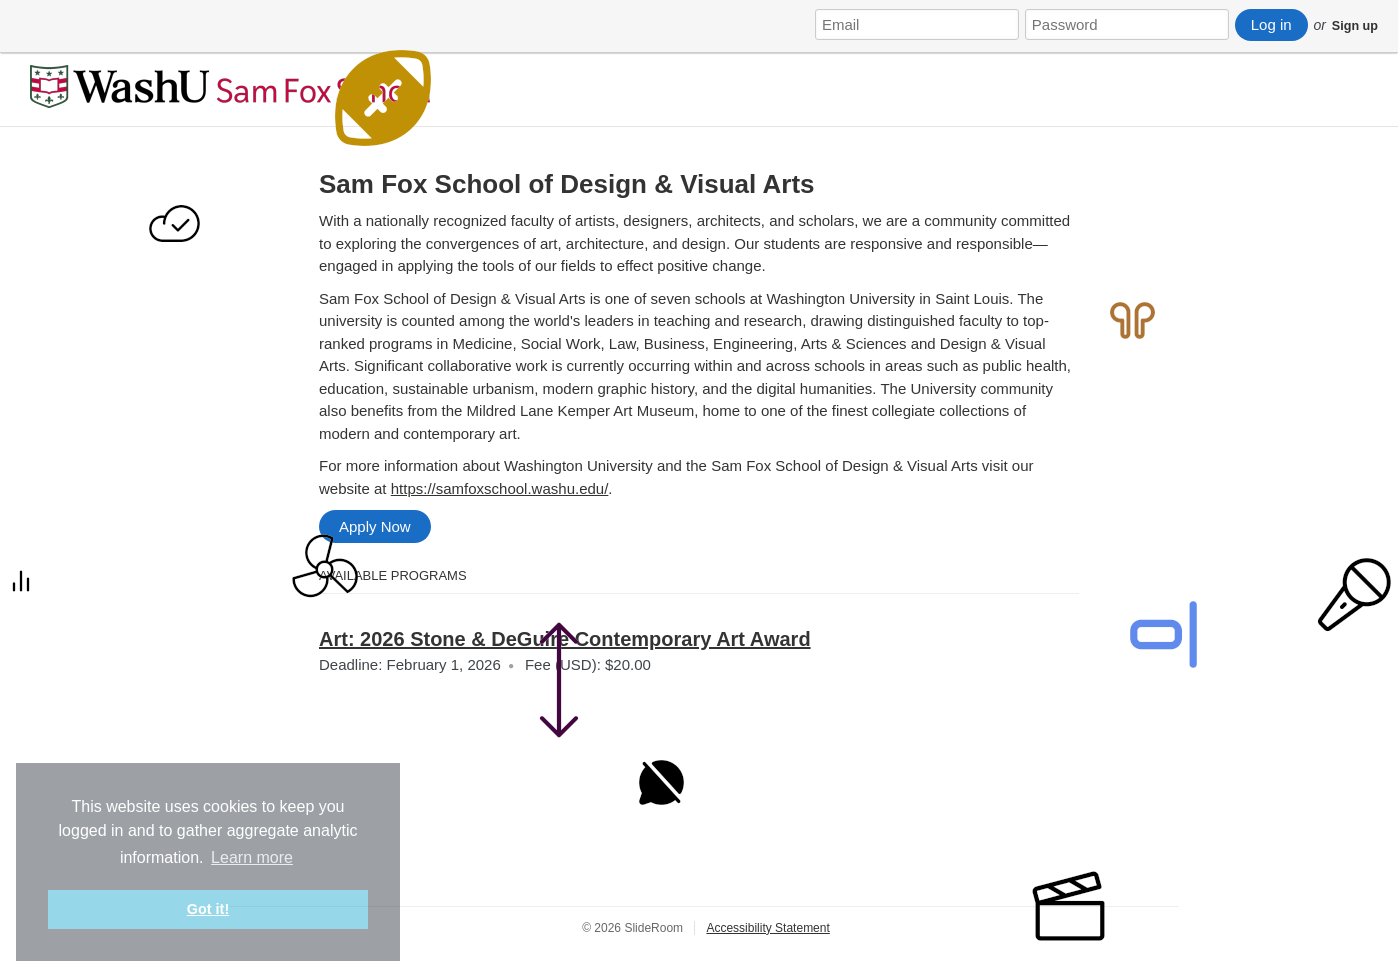  I want to click on view analytics or statistics, so click(21, 581).